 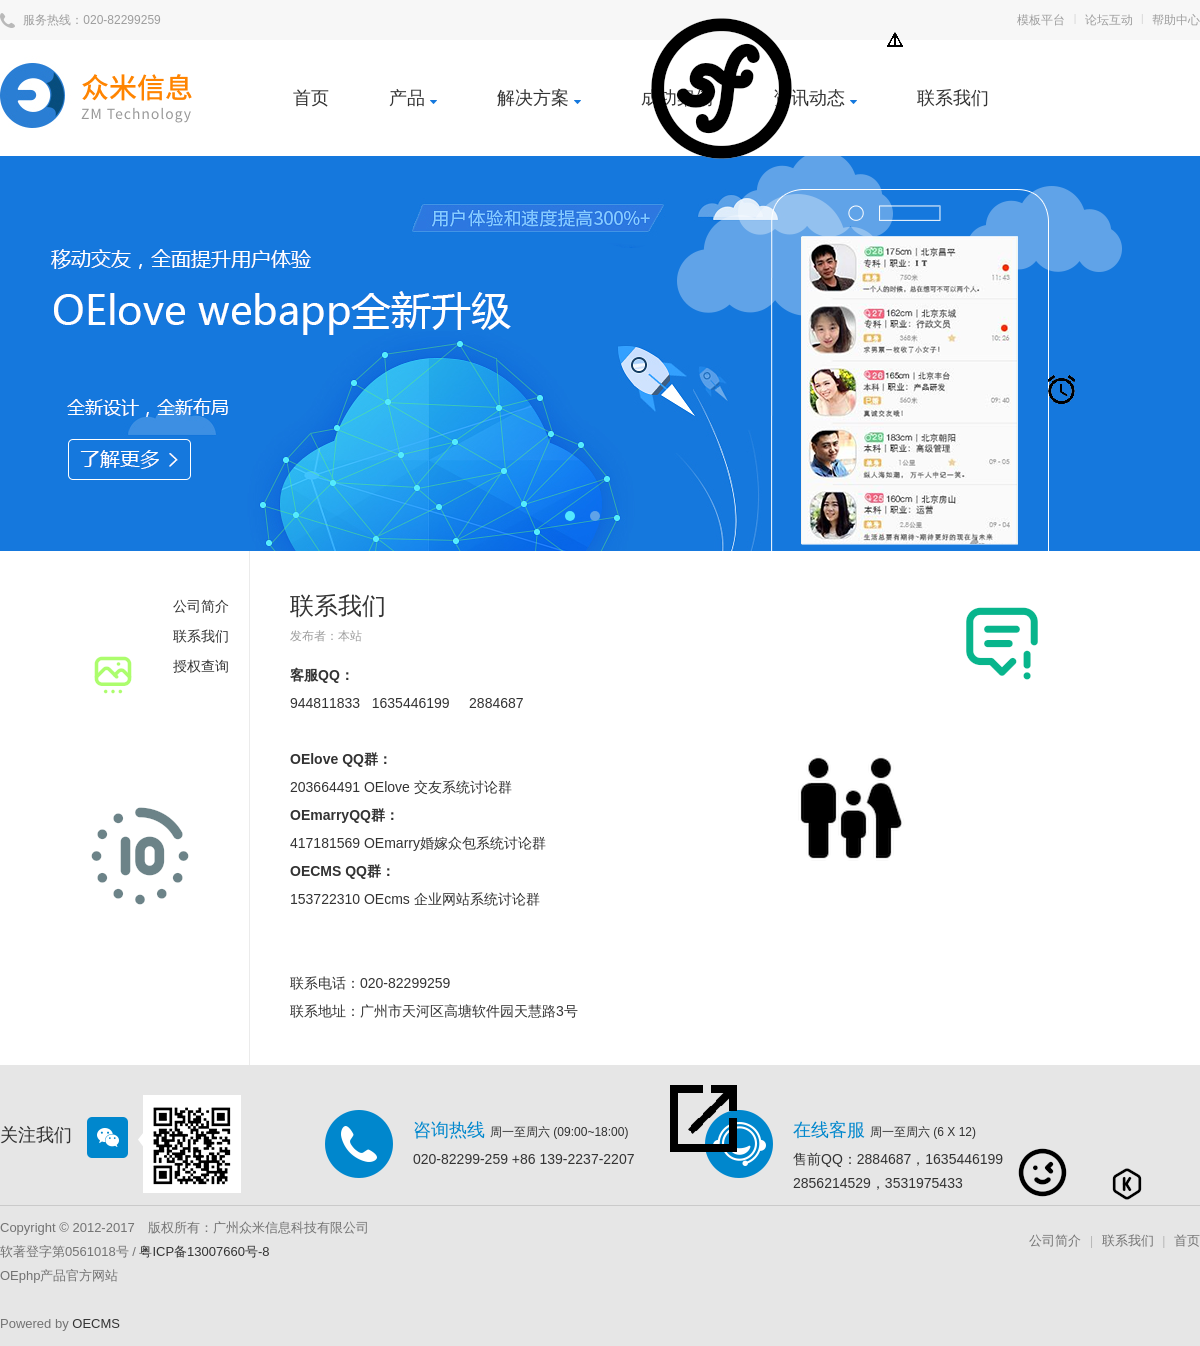 What do you see at coordinates (851, 808) in the screenshot?
I see `indicates family restroom availability` at bounding box center [851, 808].